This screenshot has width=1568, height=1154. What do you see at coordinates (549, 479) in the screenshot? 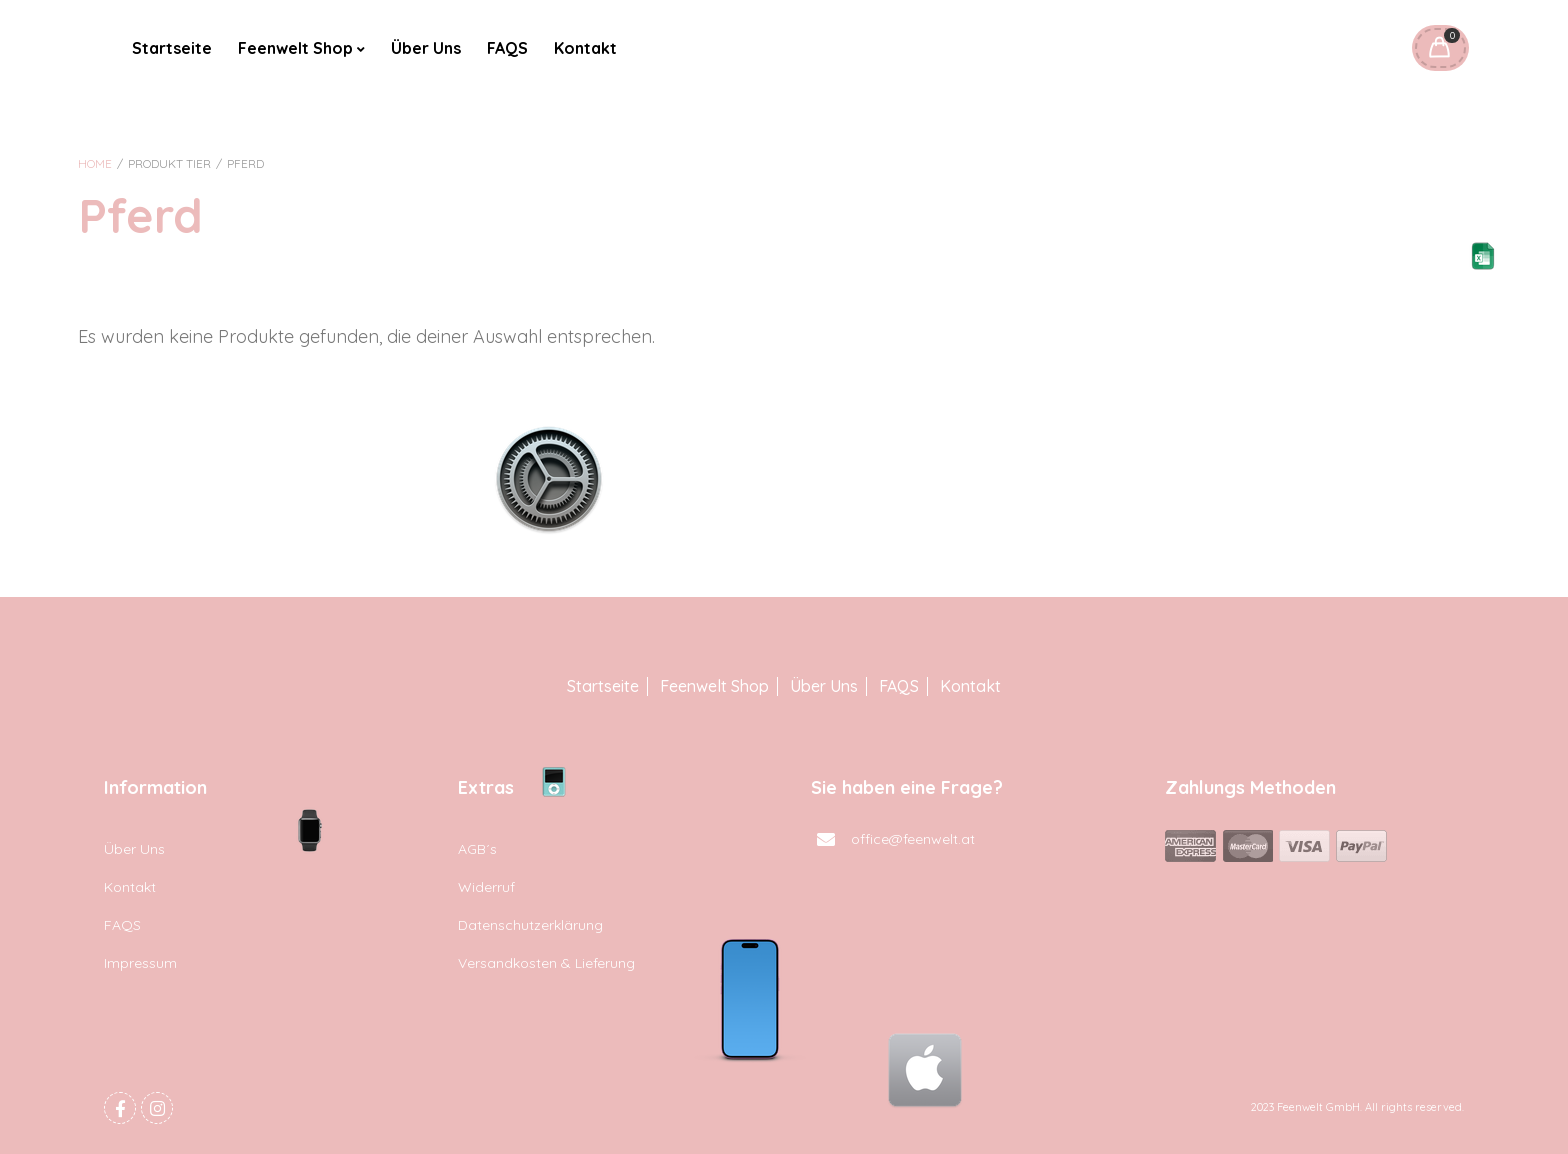
I see `open system preferences or settings` at bounding box center [549, 479].